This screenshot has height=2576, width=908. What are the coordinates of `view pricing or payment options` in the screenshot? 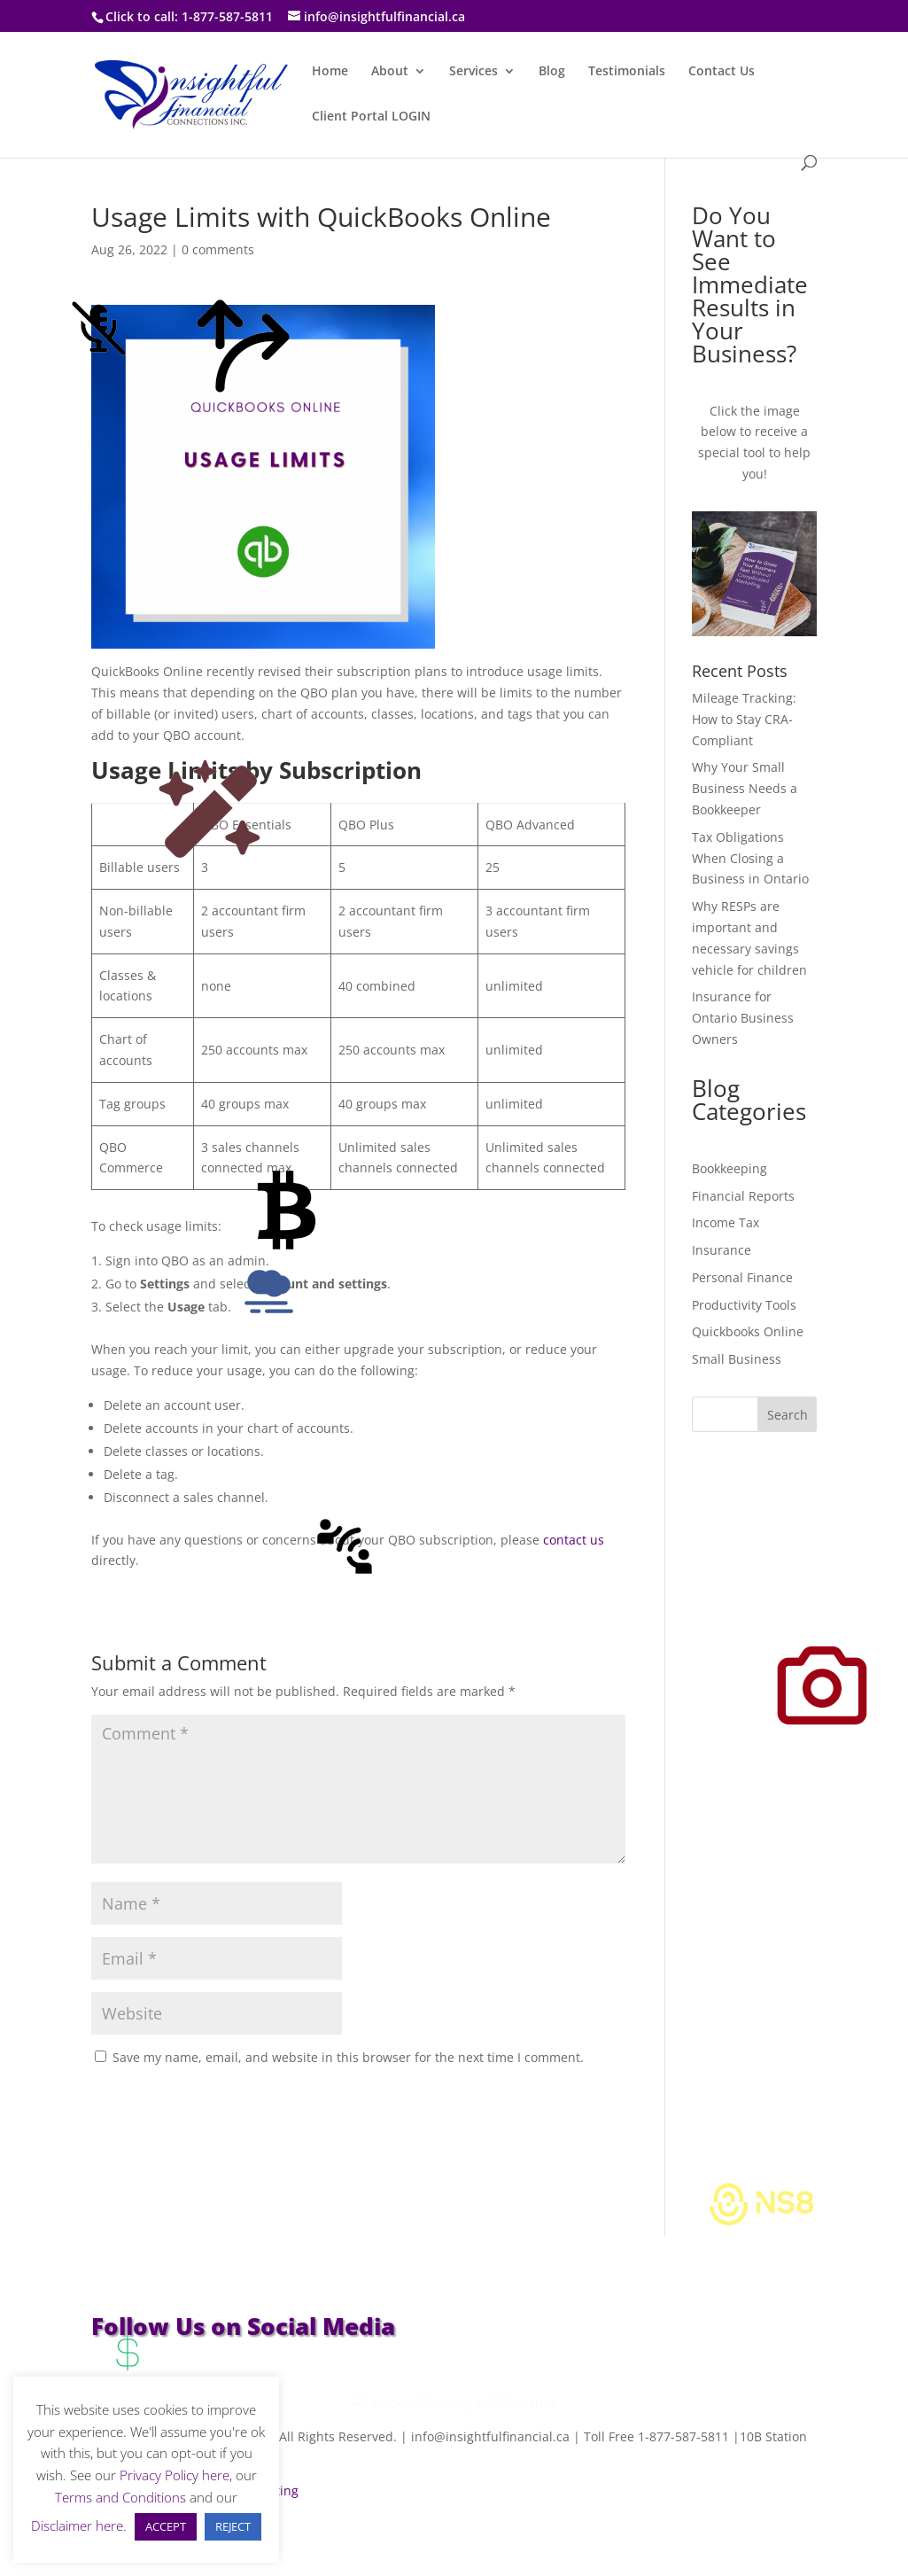 It's located at (128, 2353).